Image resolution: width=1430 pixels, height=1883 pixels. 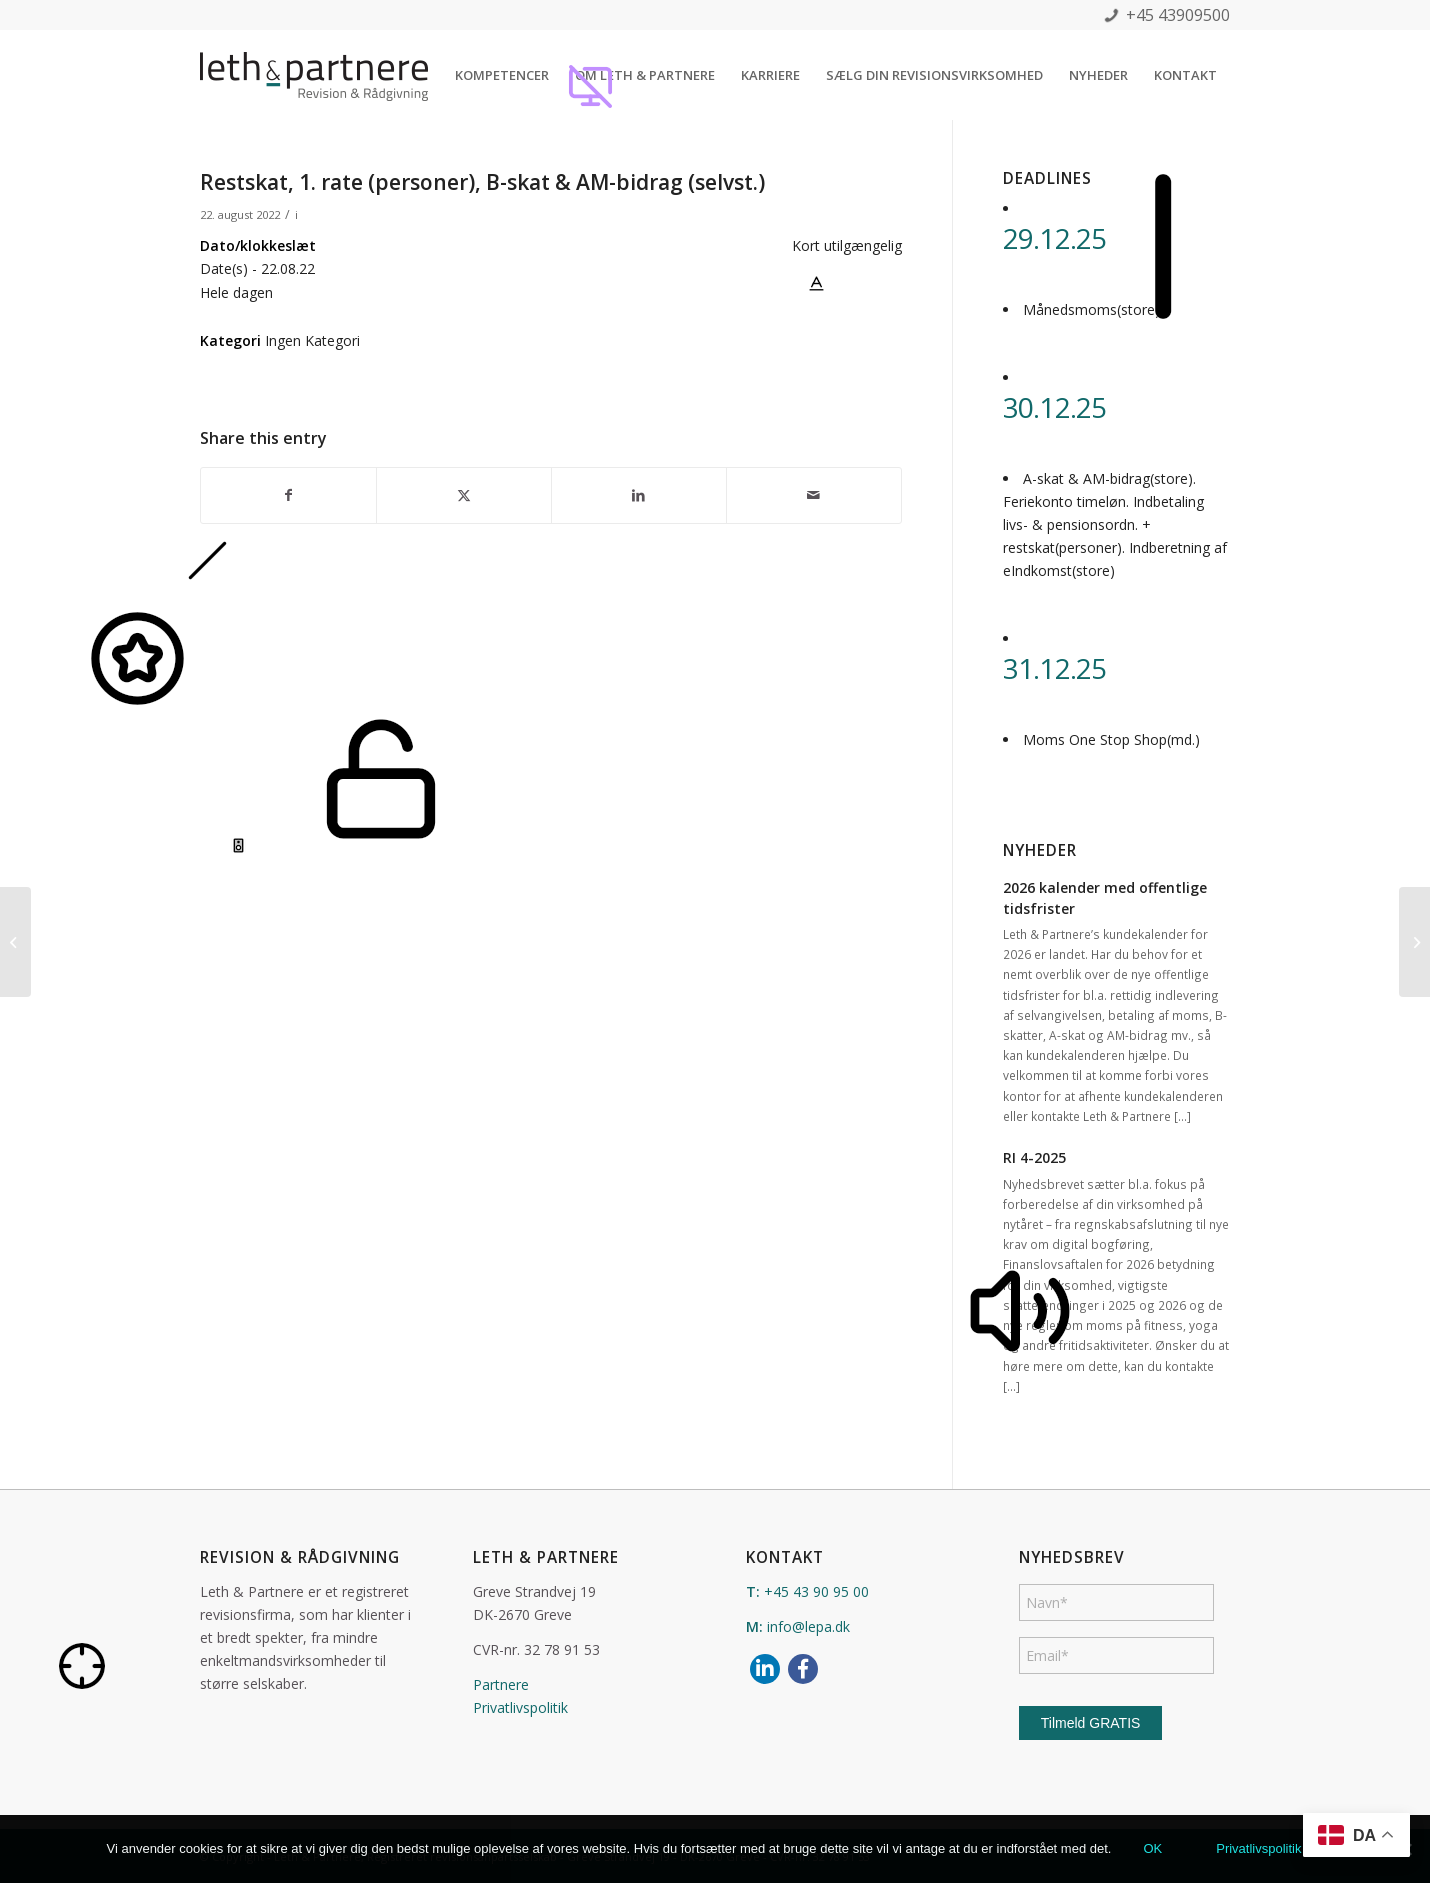 I want to click on center map on current location, so click(x=82, y=1666).